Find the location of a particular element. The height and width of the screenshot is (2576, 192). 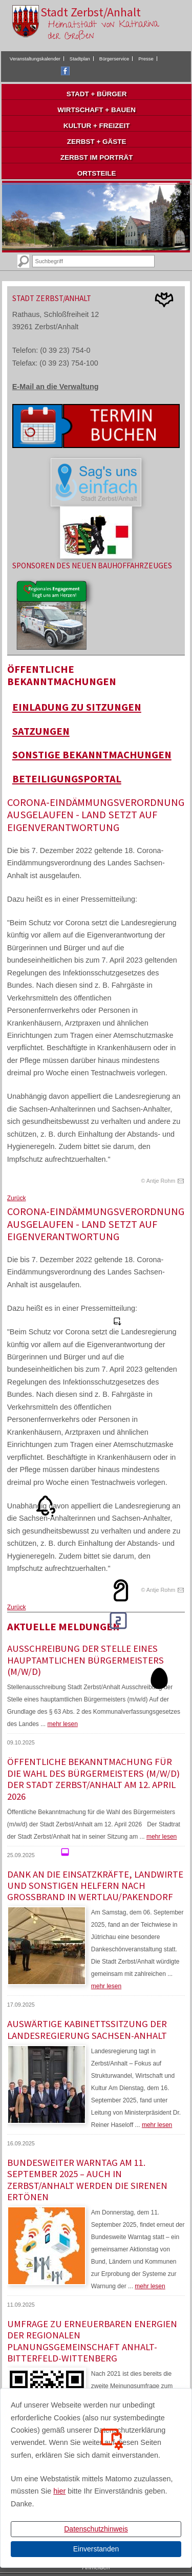

notification settings help or FAQ is located at coordinates (45, 1505).